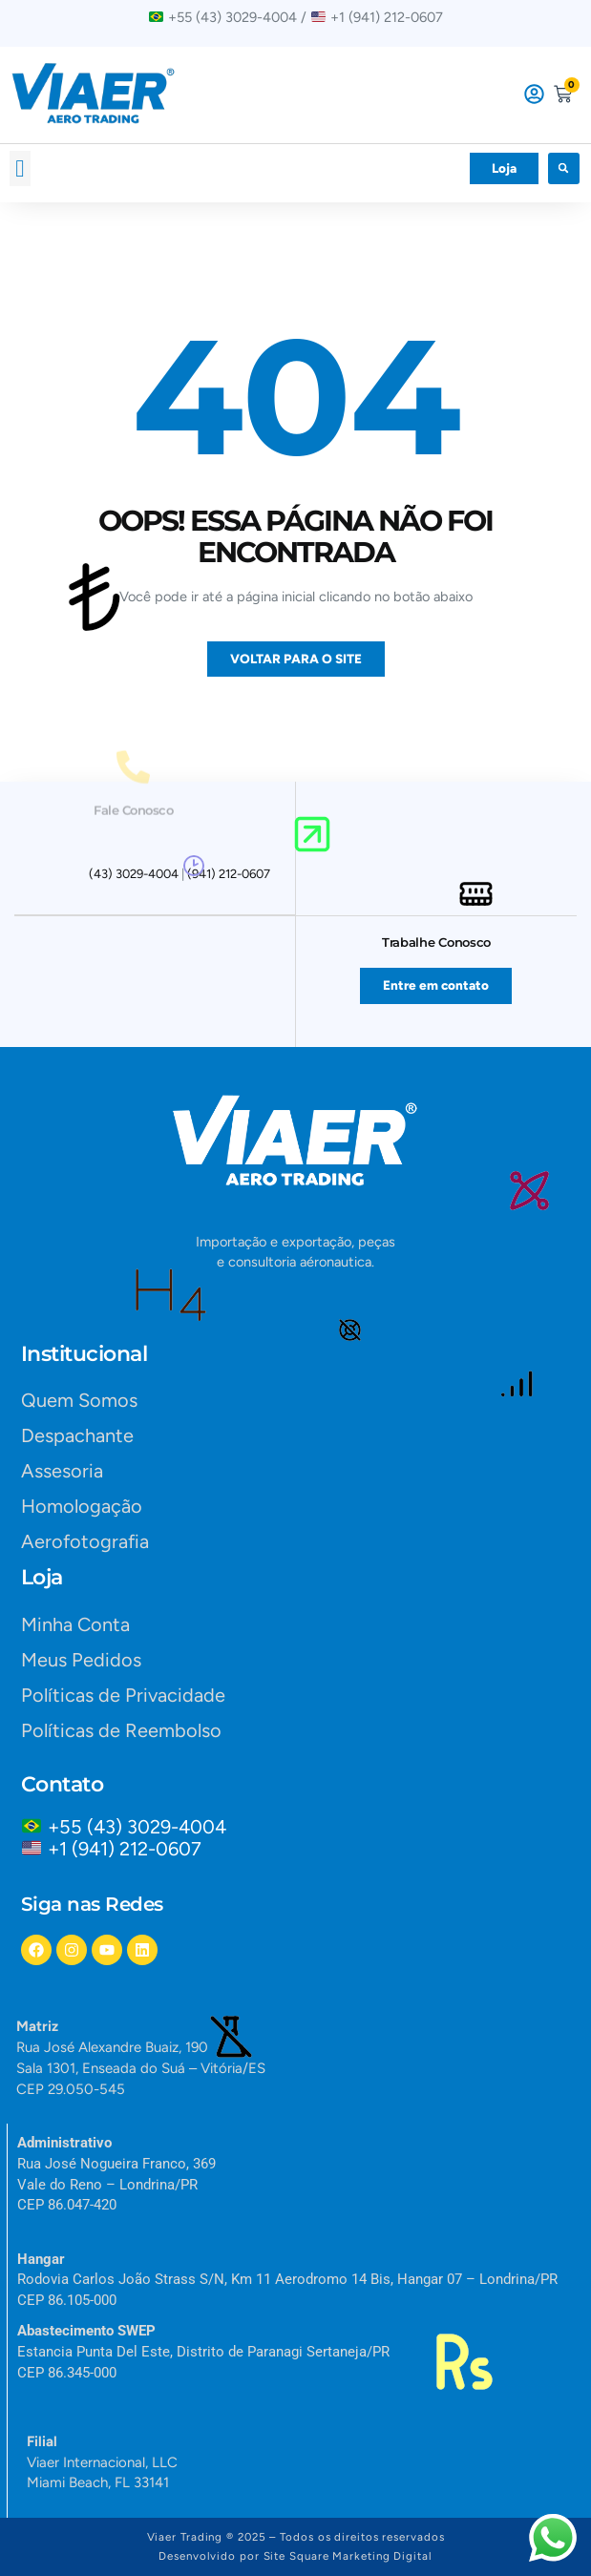  What do you see at coordinates (95, 597) in the screenshot?
I see `view or select Turkish lira currency` at bounding box center [95, 597].